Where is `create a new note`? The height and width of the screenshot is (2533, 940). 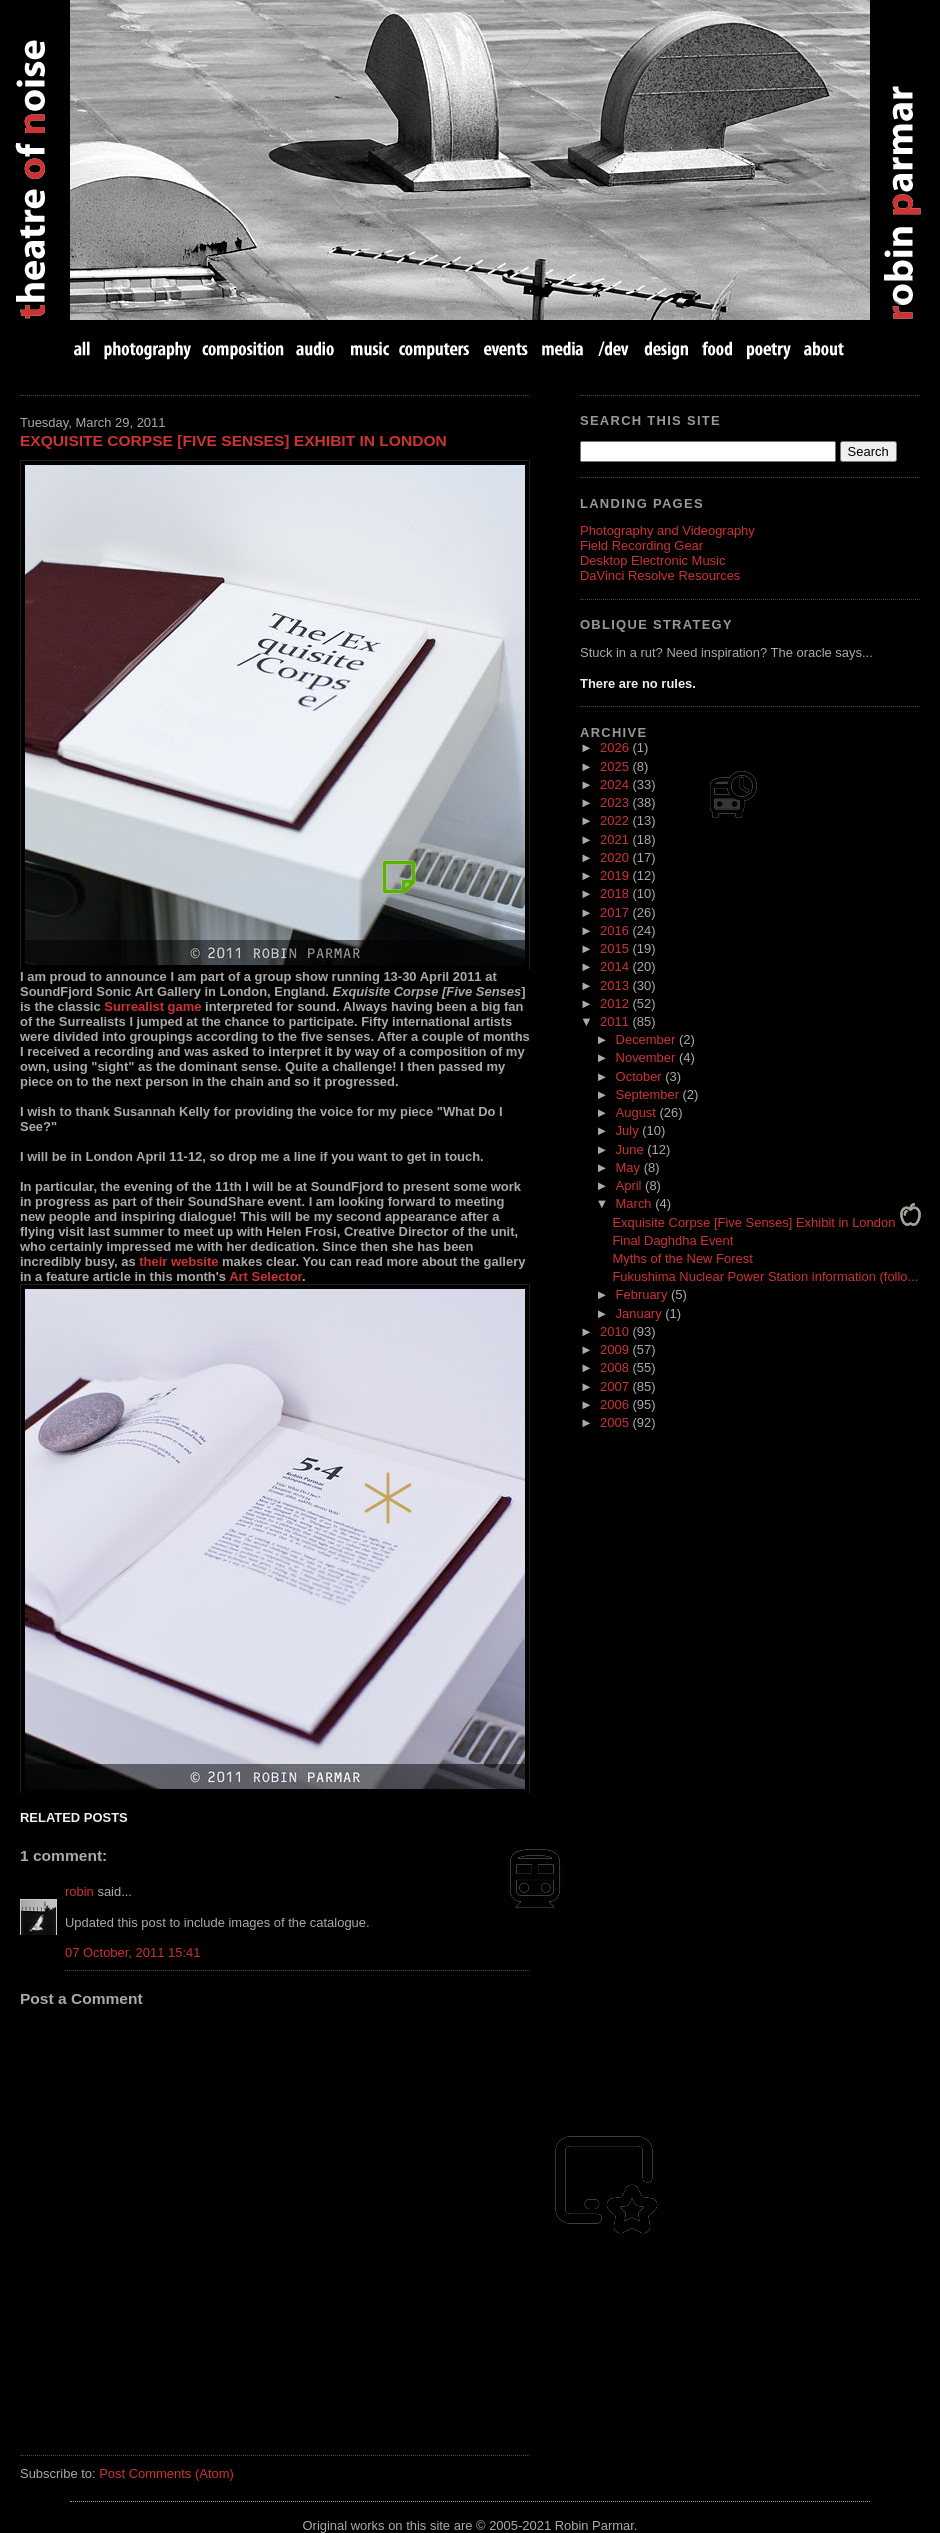 create a new note is located at coordinates (399, 877).